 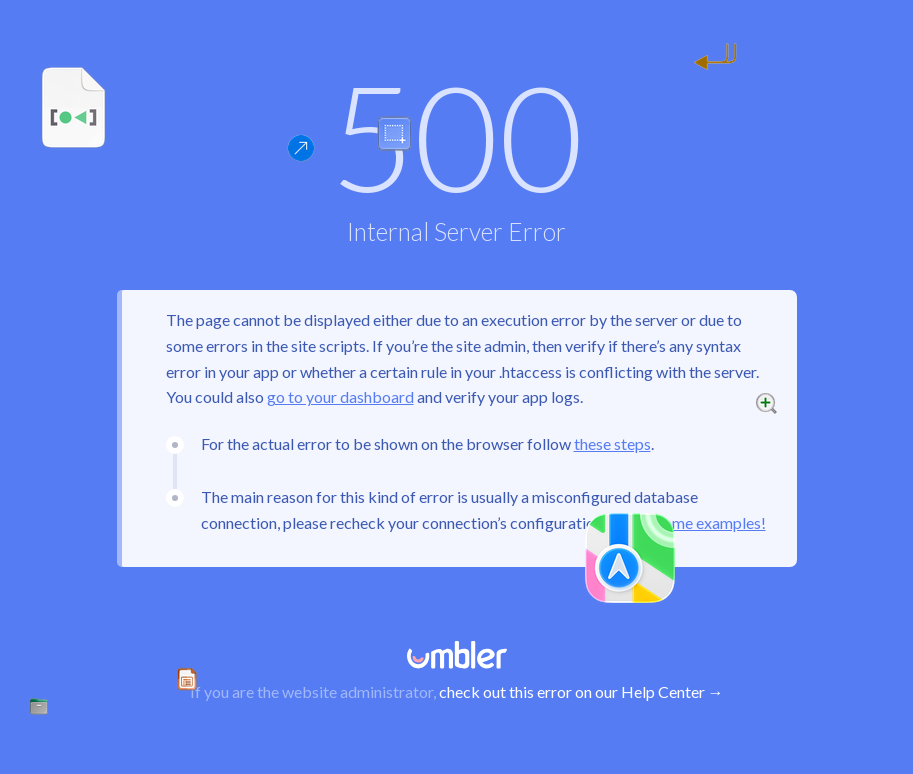 I want to click on a systemd unit configuration file, so click(x=73, y=107).